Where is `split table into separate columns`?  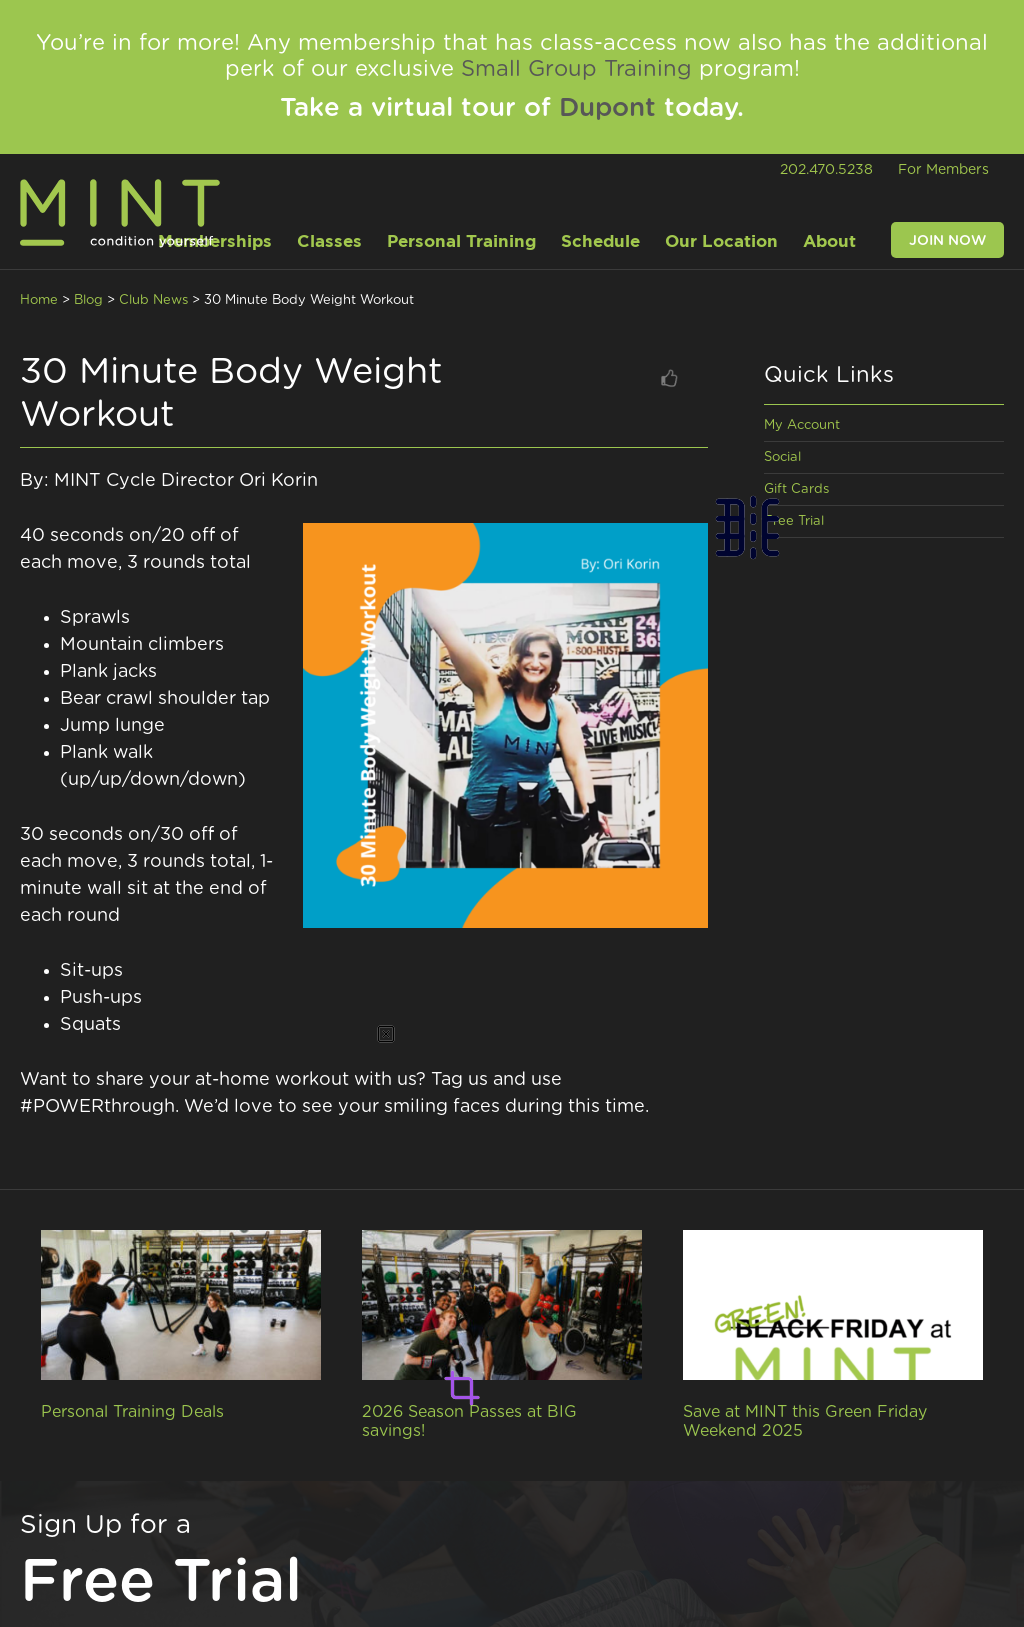 split table into separate columns is located at coordinates (747, 527).